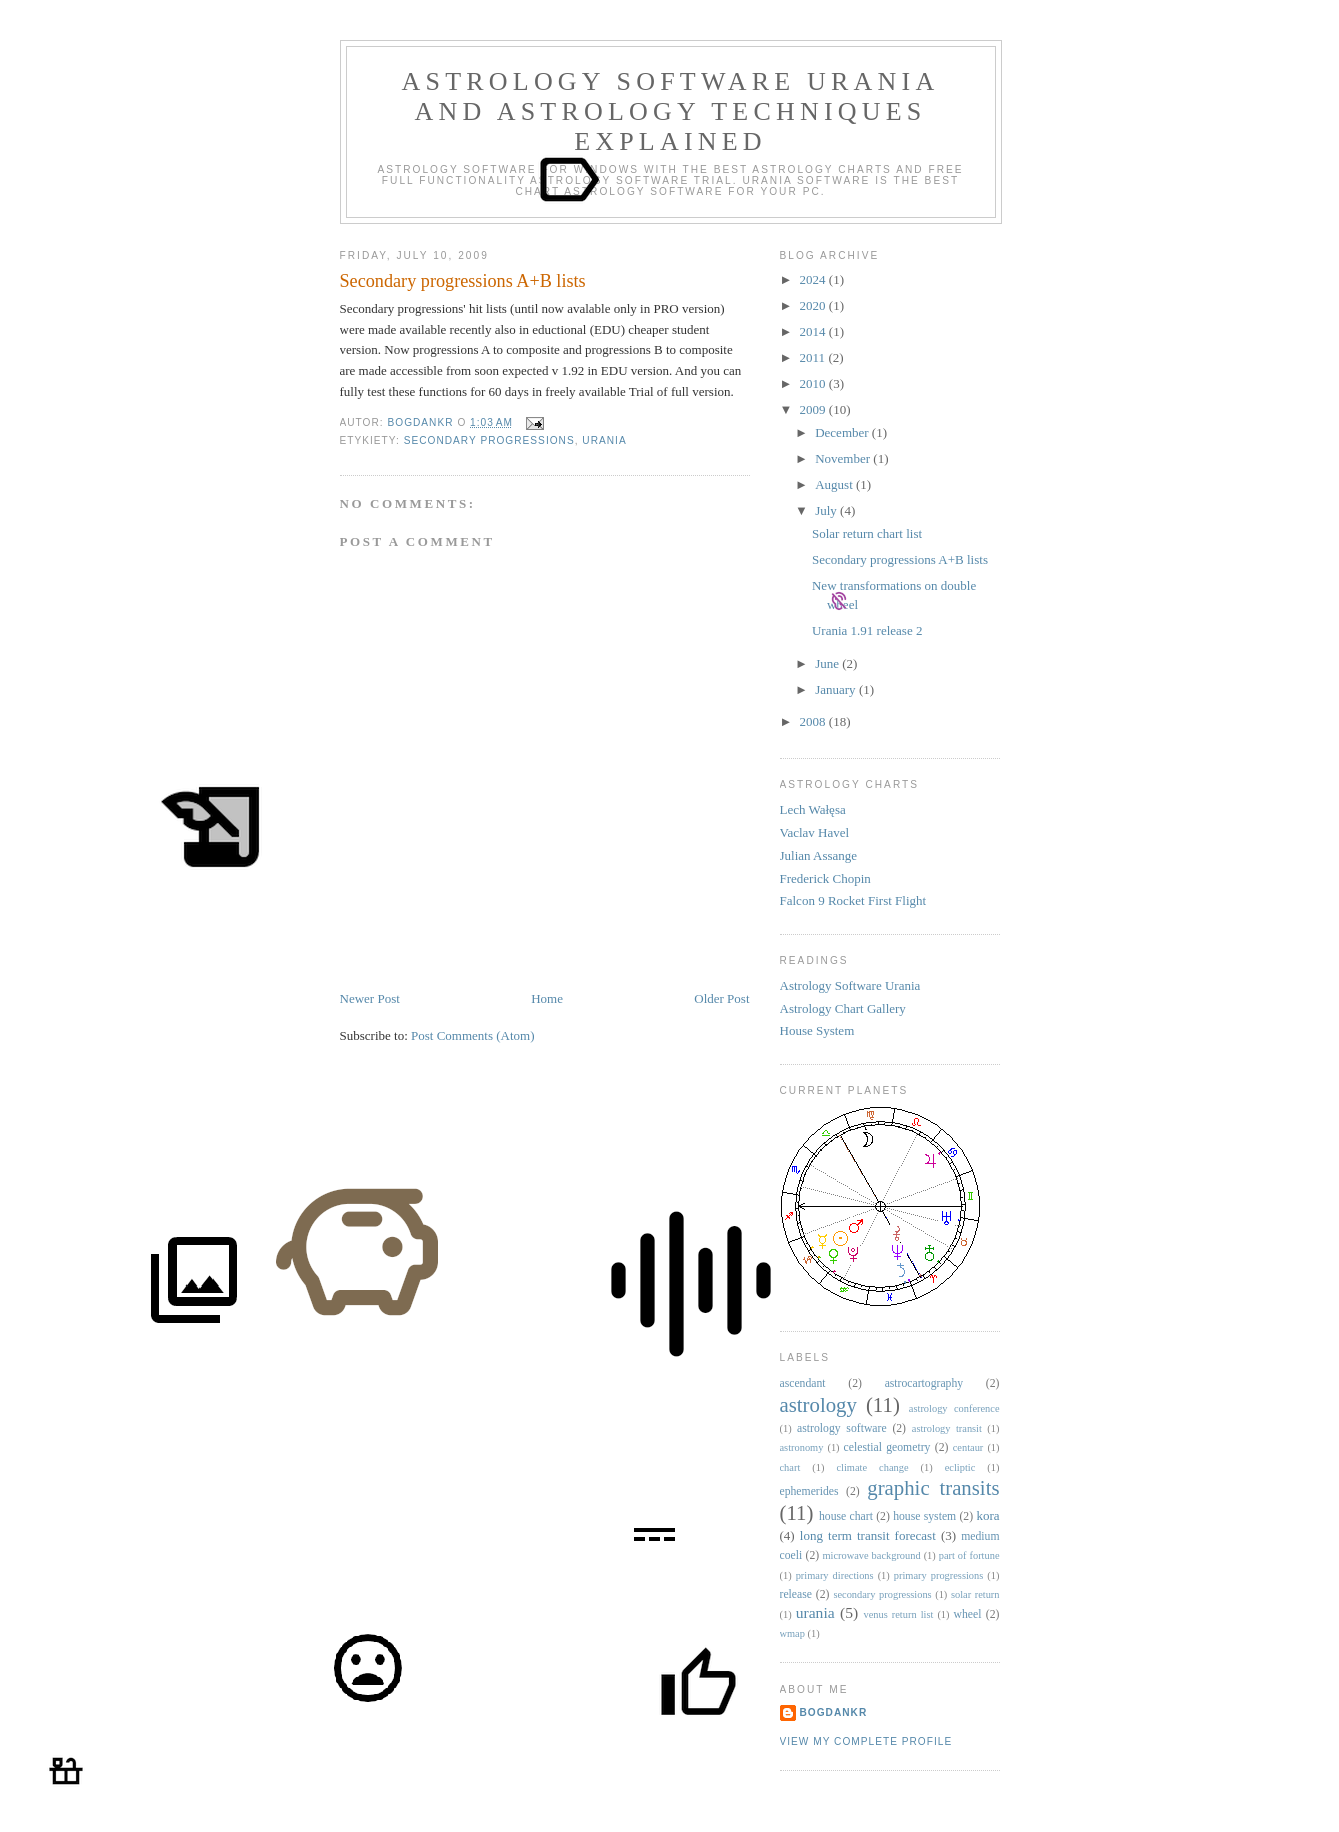 This screenshot has height=1832, width=1339. I want to click on view document history or revisions, so click(214, 827).